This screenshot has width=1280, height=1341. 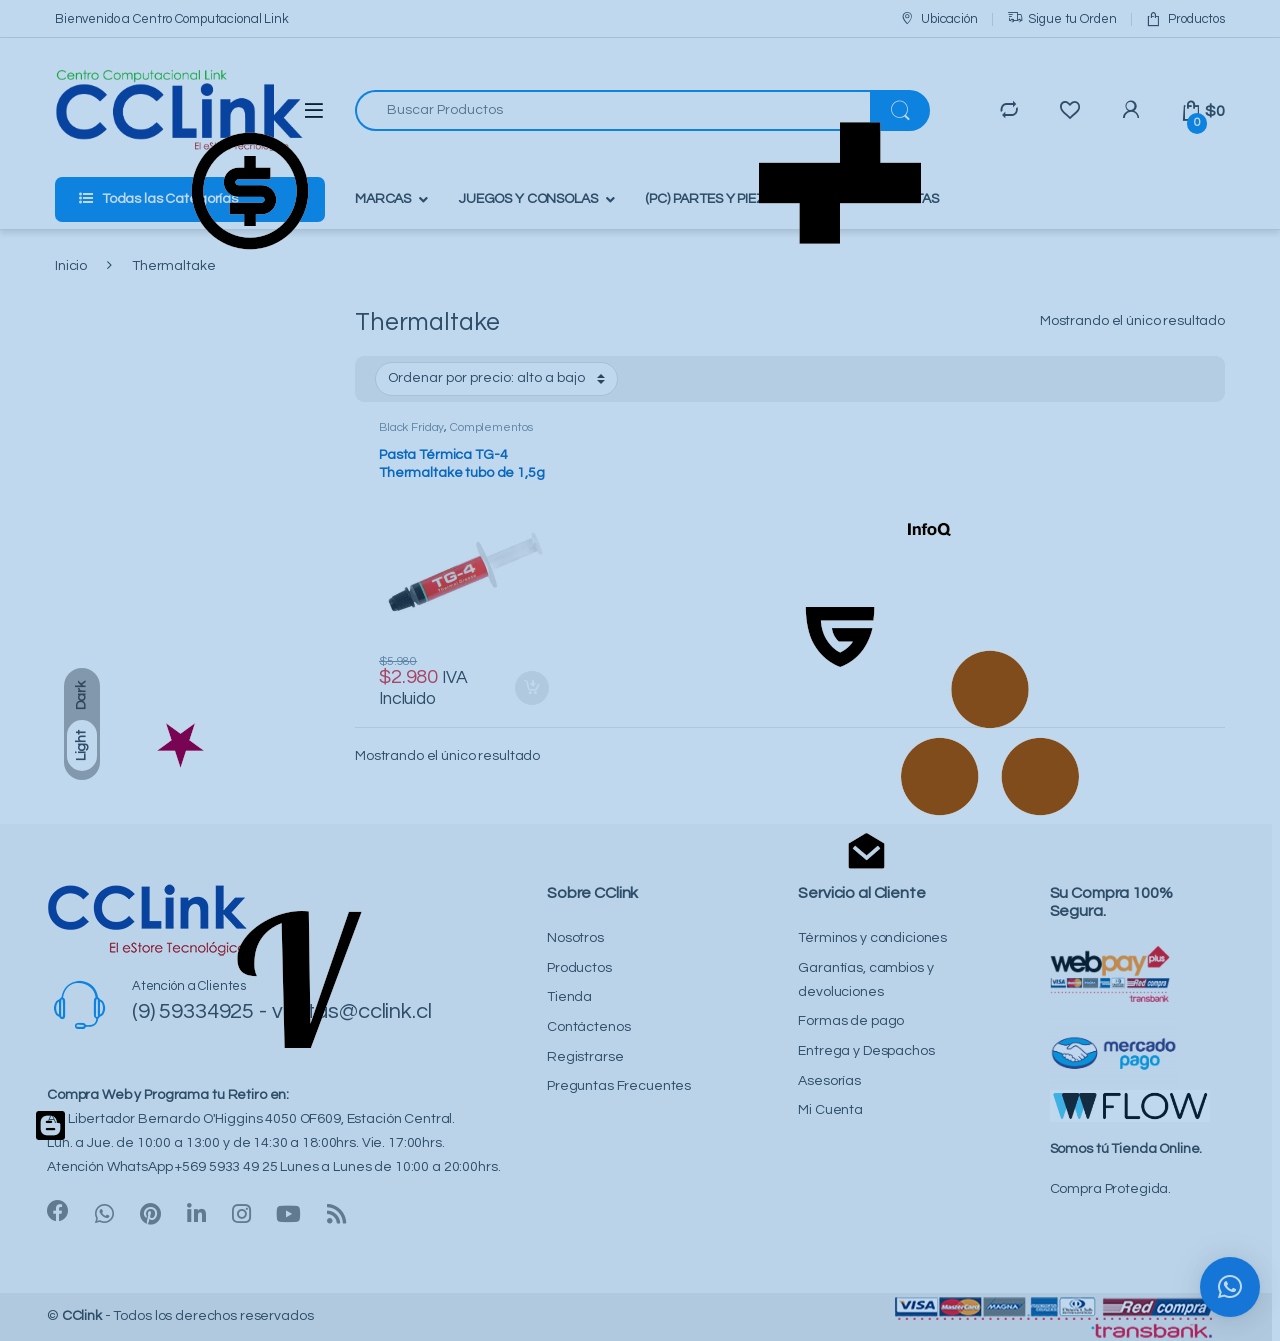 What do you see at coordinates (990, 733) in the screenshot?
I see `open asana project management app` at bounding box center [990, 733].